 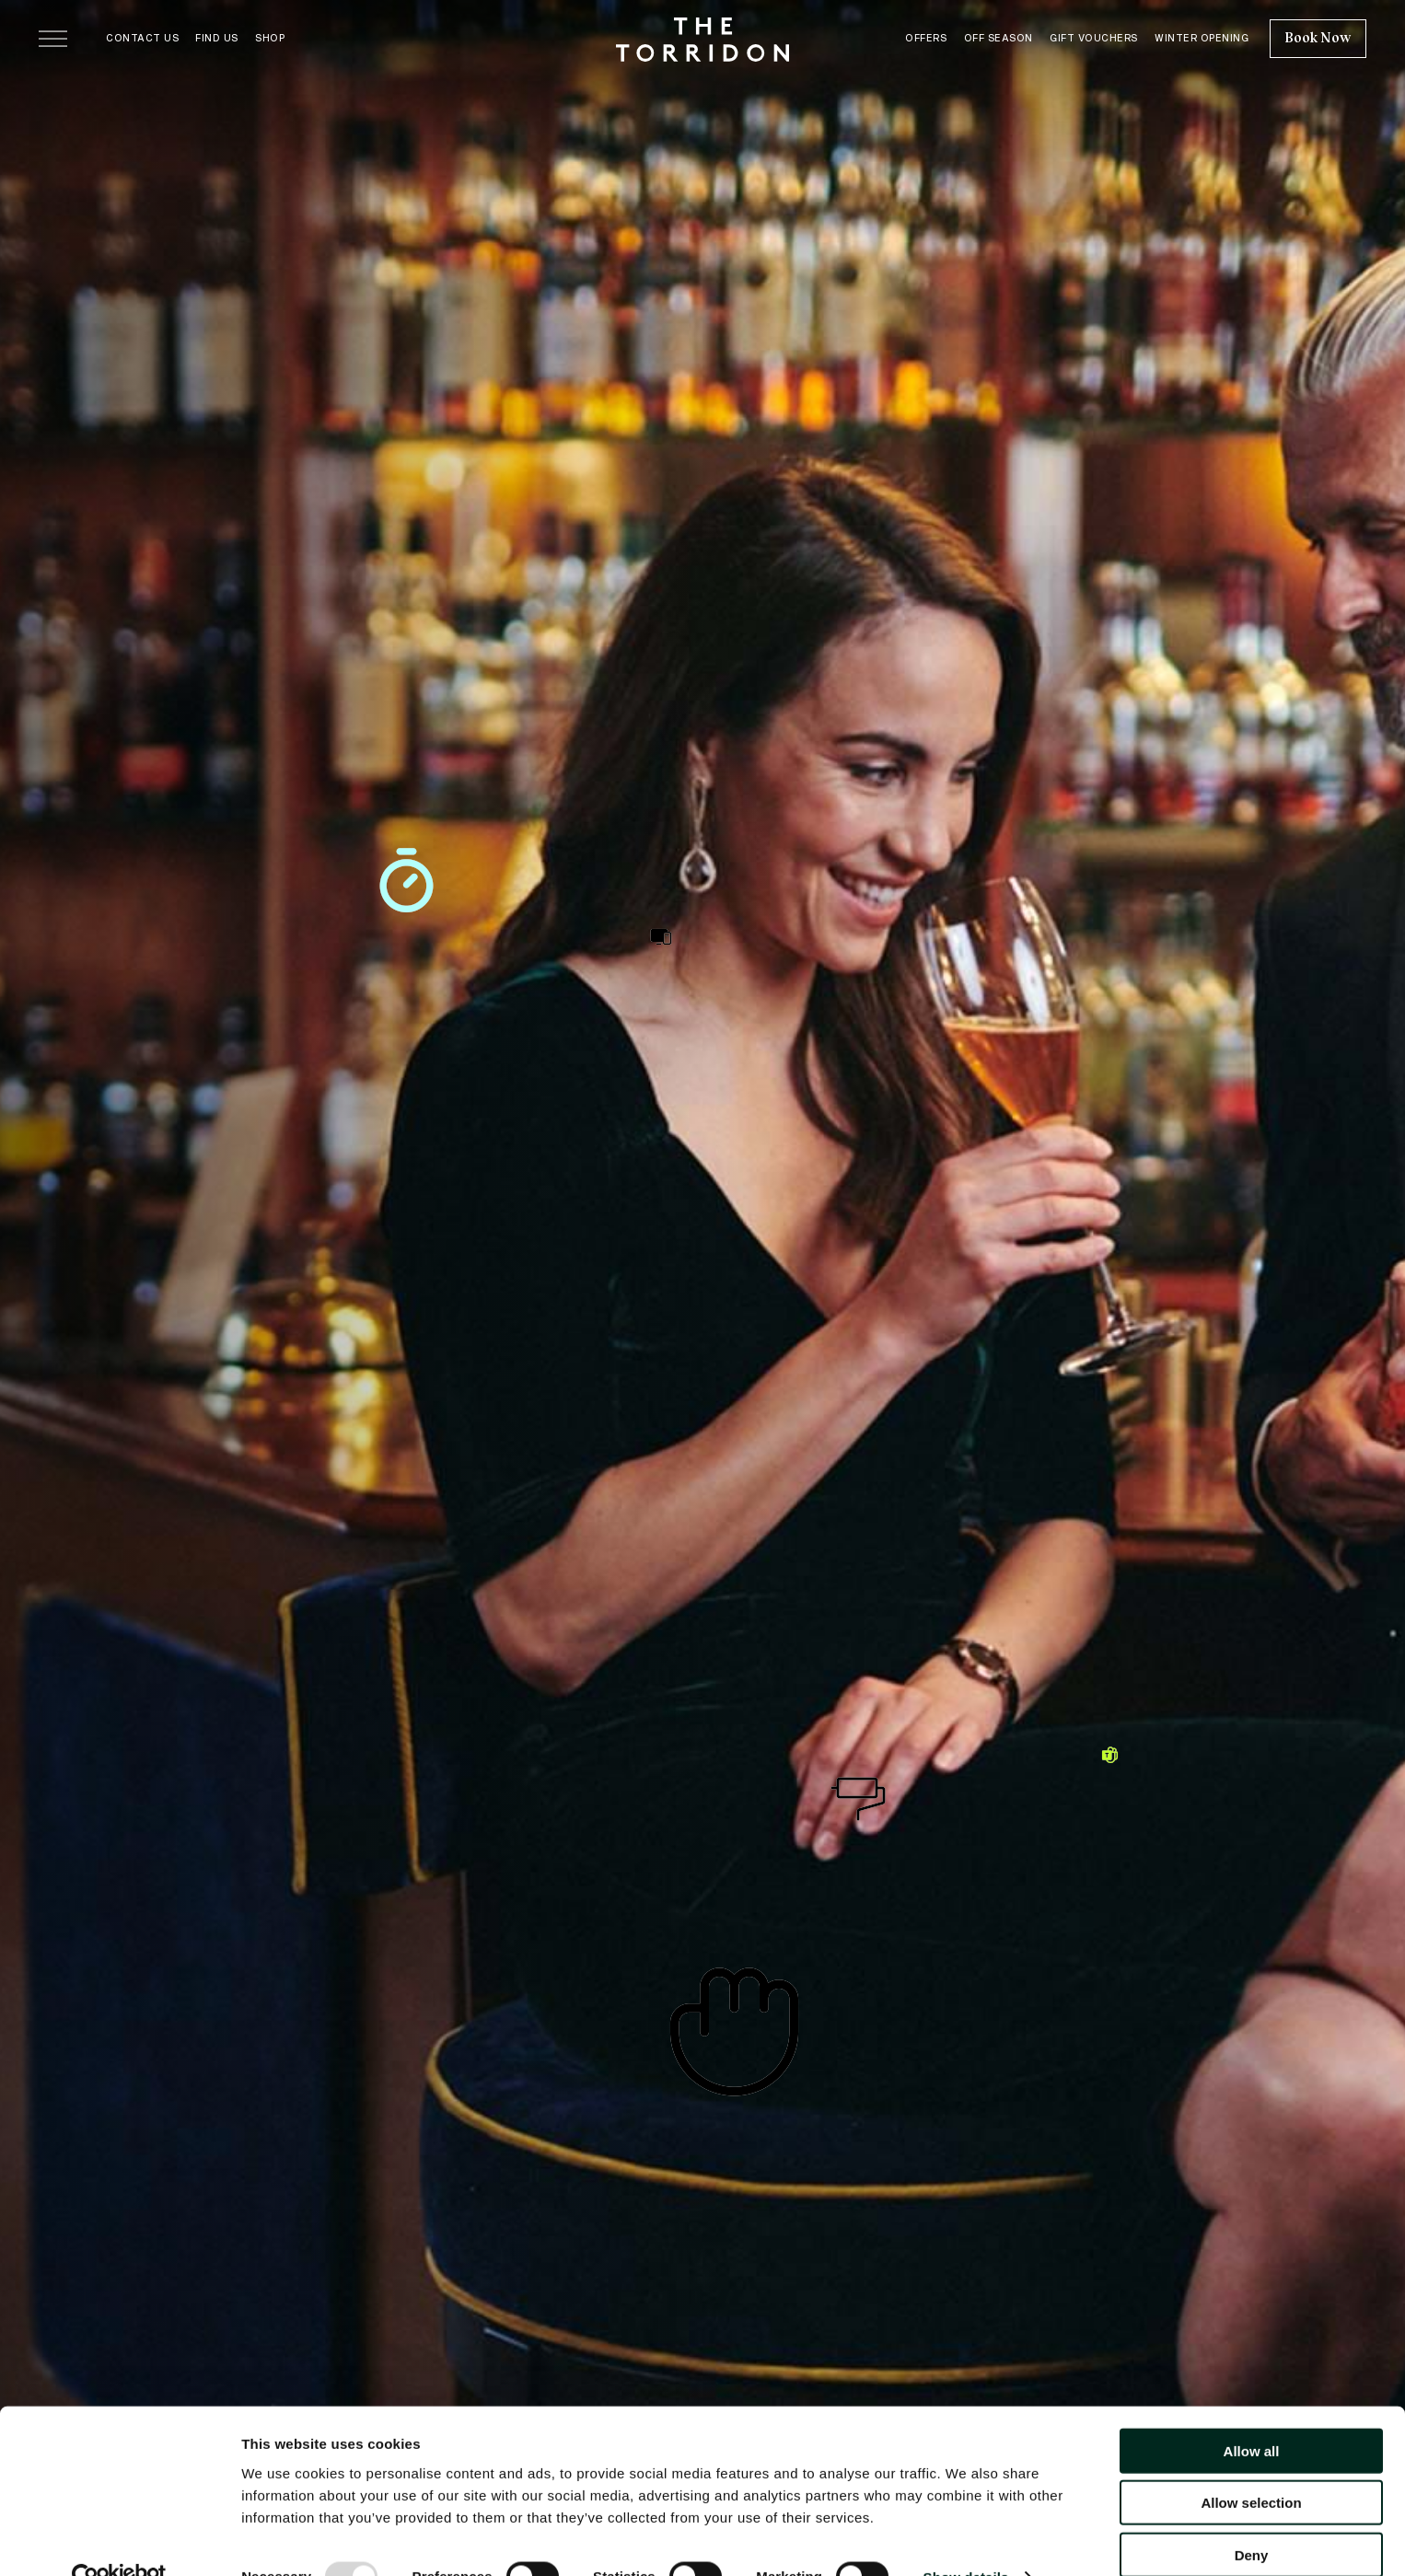 I want to click on open microsoft teams, so click(x=1109, y=1755).